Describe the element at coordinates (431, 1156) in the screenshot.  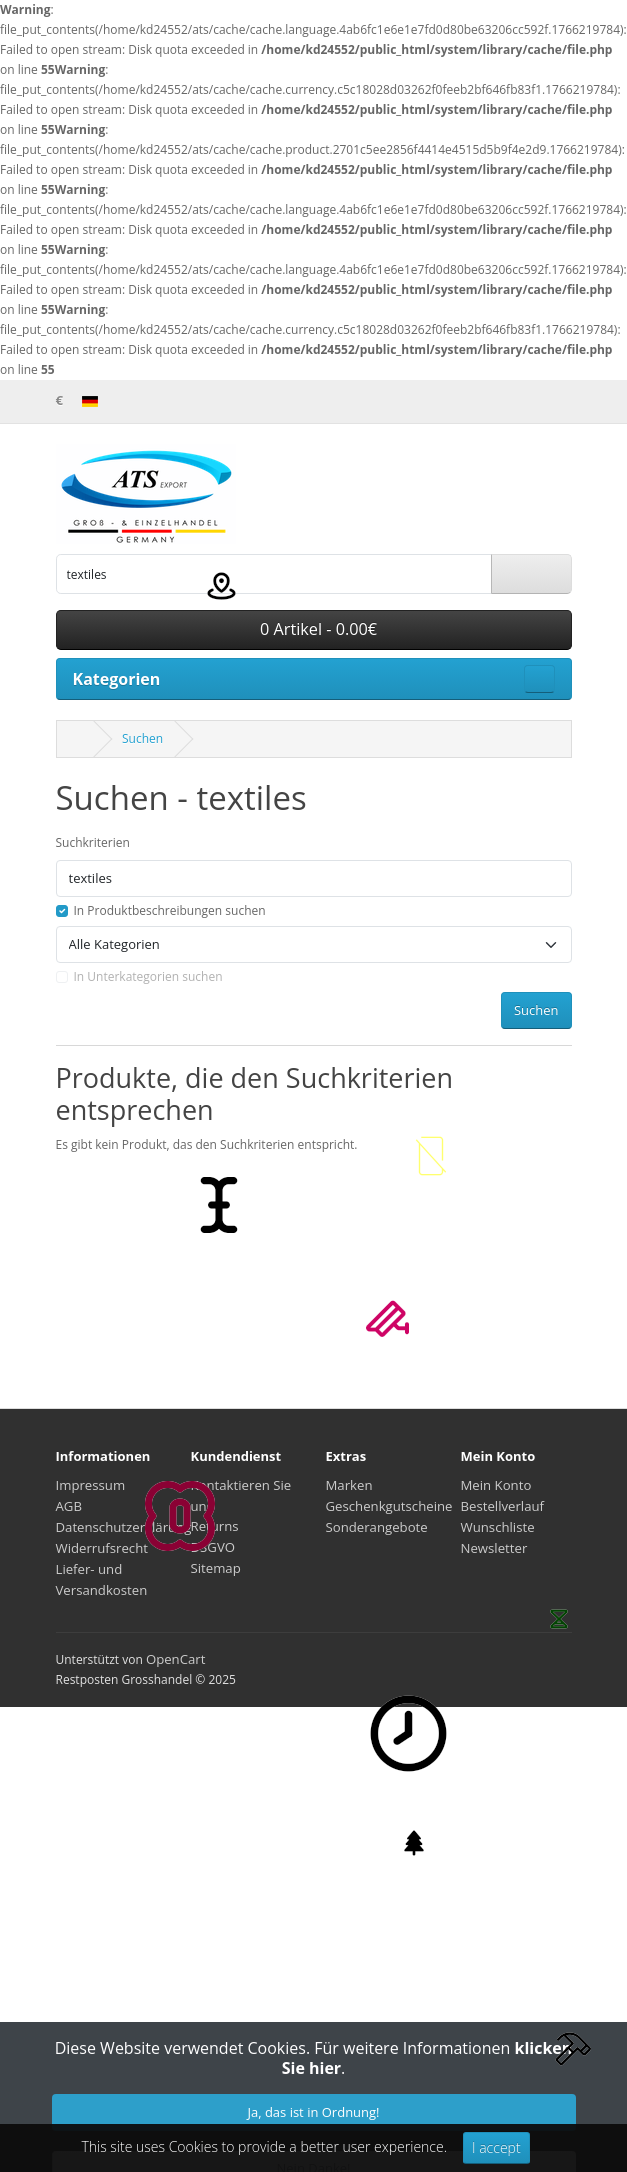
I see `mobile device unavailable or disabled` at that location.